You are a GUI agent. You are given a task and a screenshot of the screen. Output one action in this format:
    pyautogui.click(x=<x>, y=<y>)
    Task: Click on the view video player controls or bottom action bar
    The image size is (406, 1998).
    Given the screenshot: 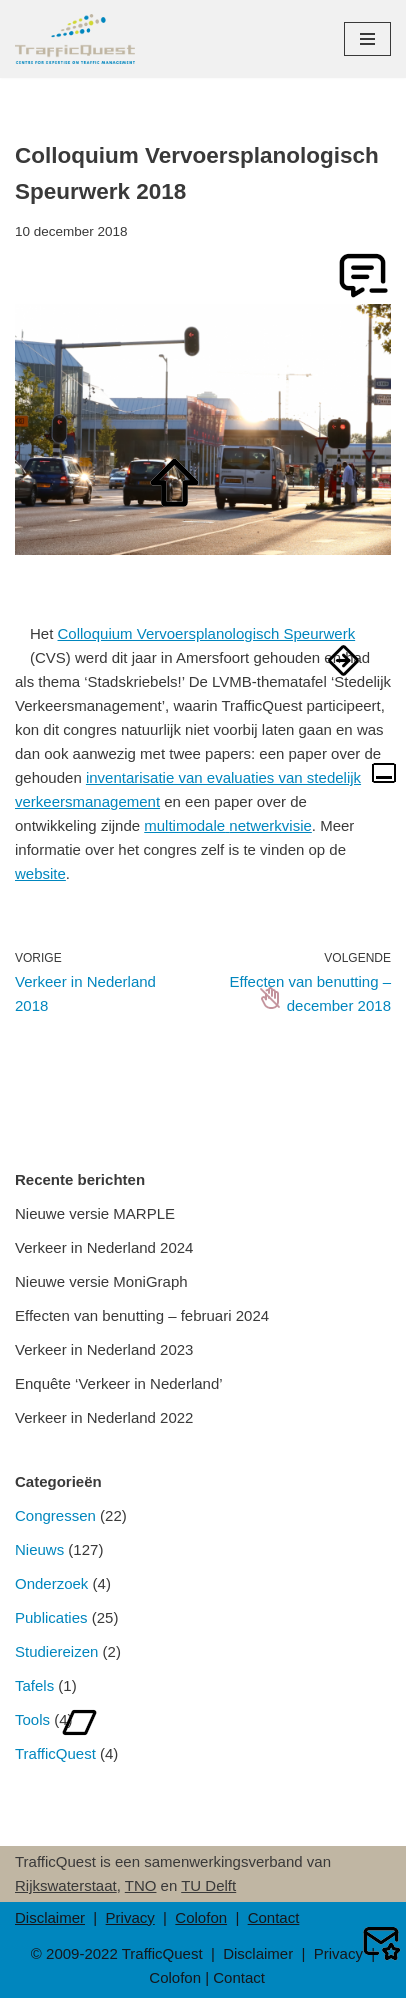 What is the action you would take?
    pyautogui.click(x=384, y=773)
    